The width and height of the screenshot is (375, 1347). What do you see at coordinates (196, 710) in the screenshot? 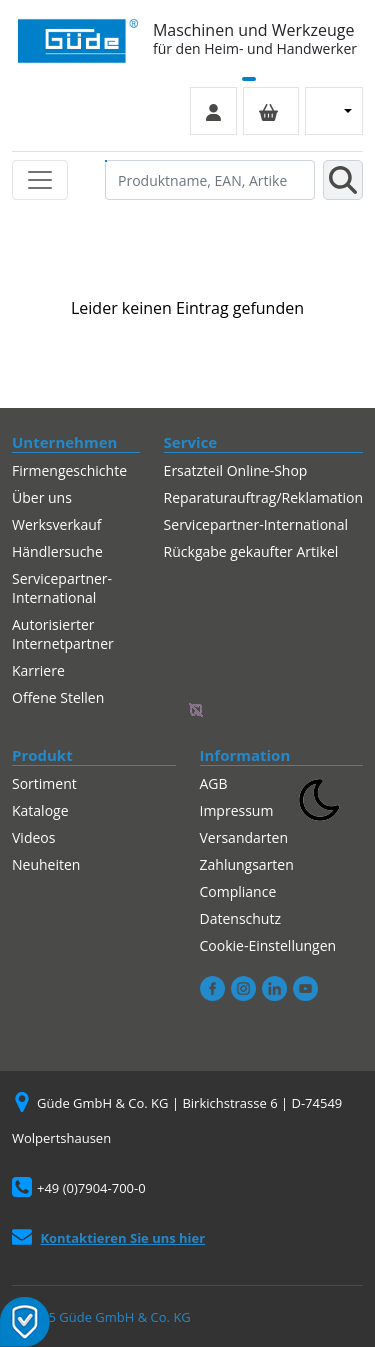
I see `dental services unavailable` at bounding box center [196, 710].